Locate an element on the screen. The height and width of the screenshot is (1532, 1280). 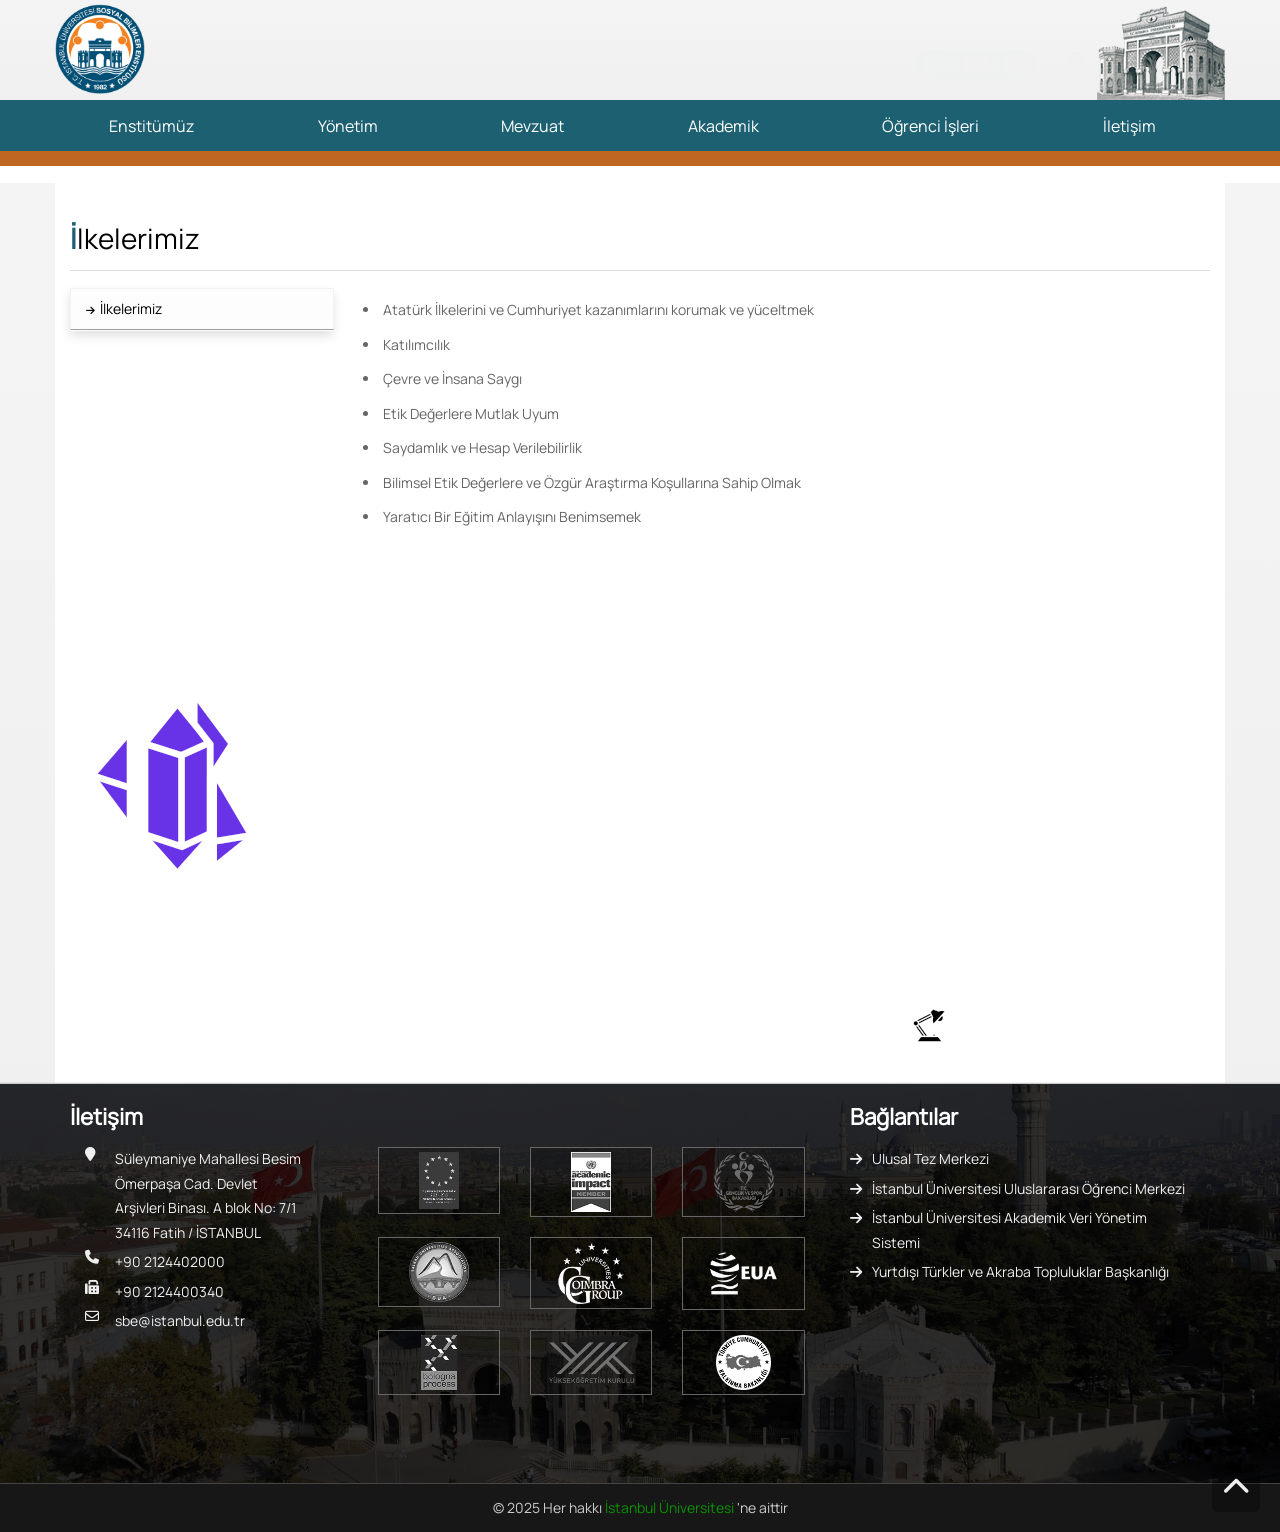
toggle desk lamp or workspace lighting is located at coordinates (929, 1025).